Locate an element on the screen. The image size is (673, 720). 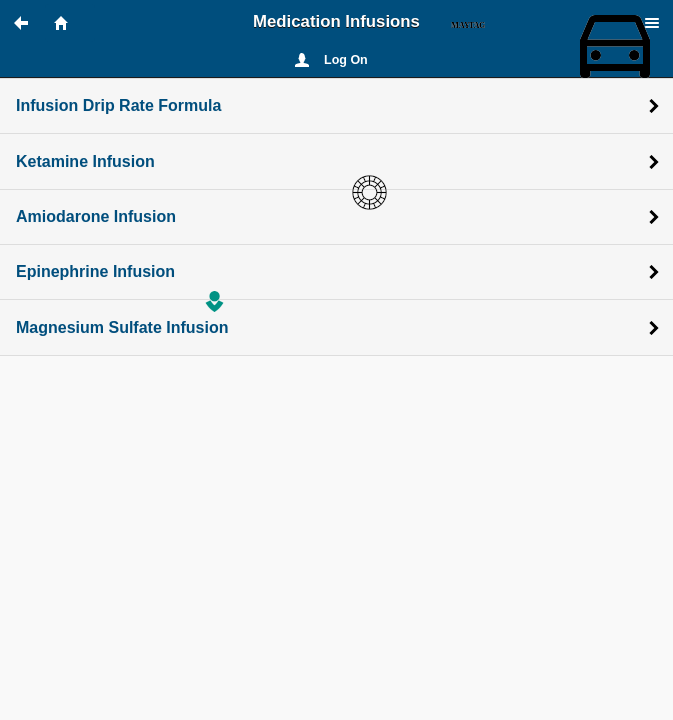
maytag brand logo is located at coordinates (468, 25).